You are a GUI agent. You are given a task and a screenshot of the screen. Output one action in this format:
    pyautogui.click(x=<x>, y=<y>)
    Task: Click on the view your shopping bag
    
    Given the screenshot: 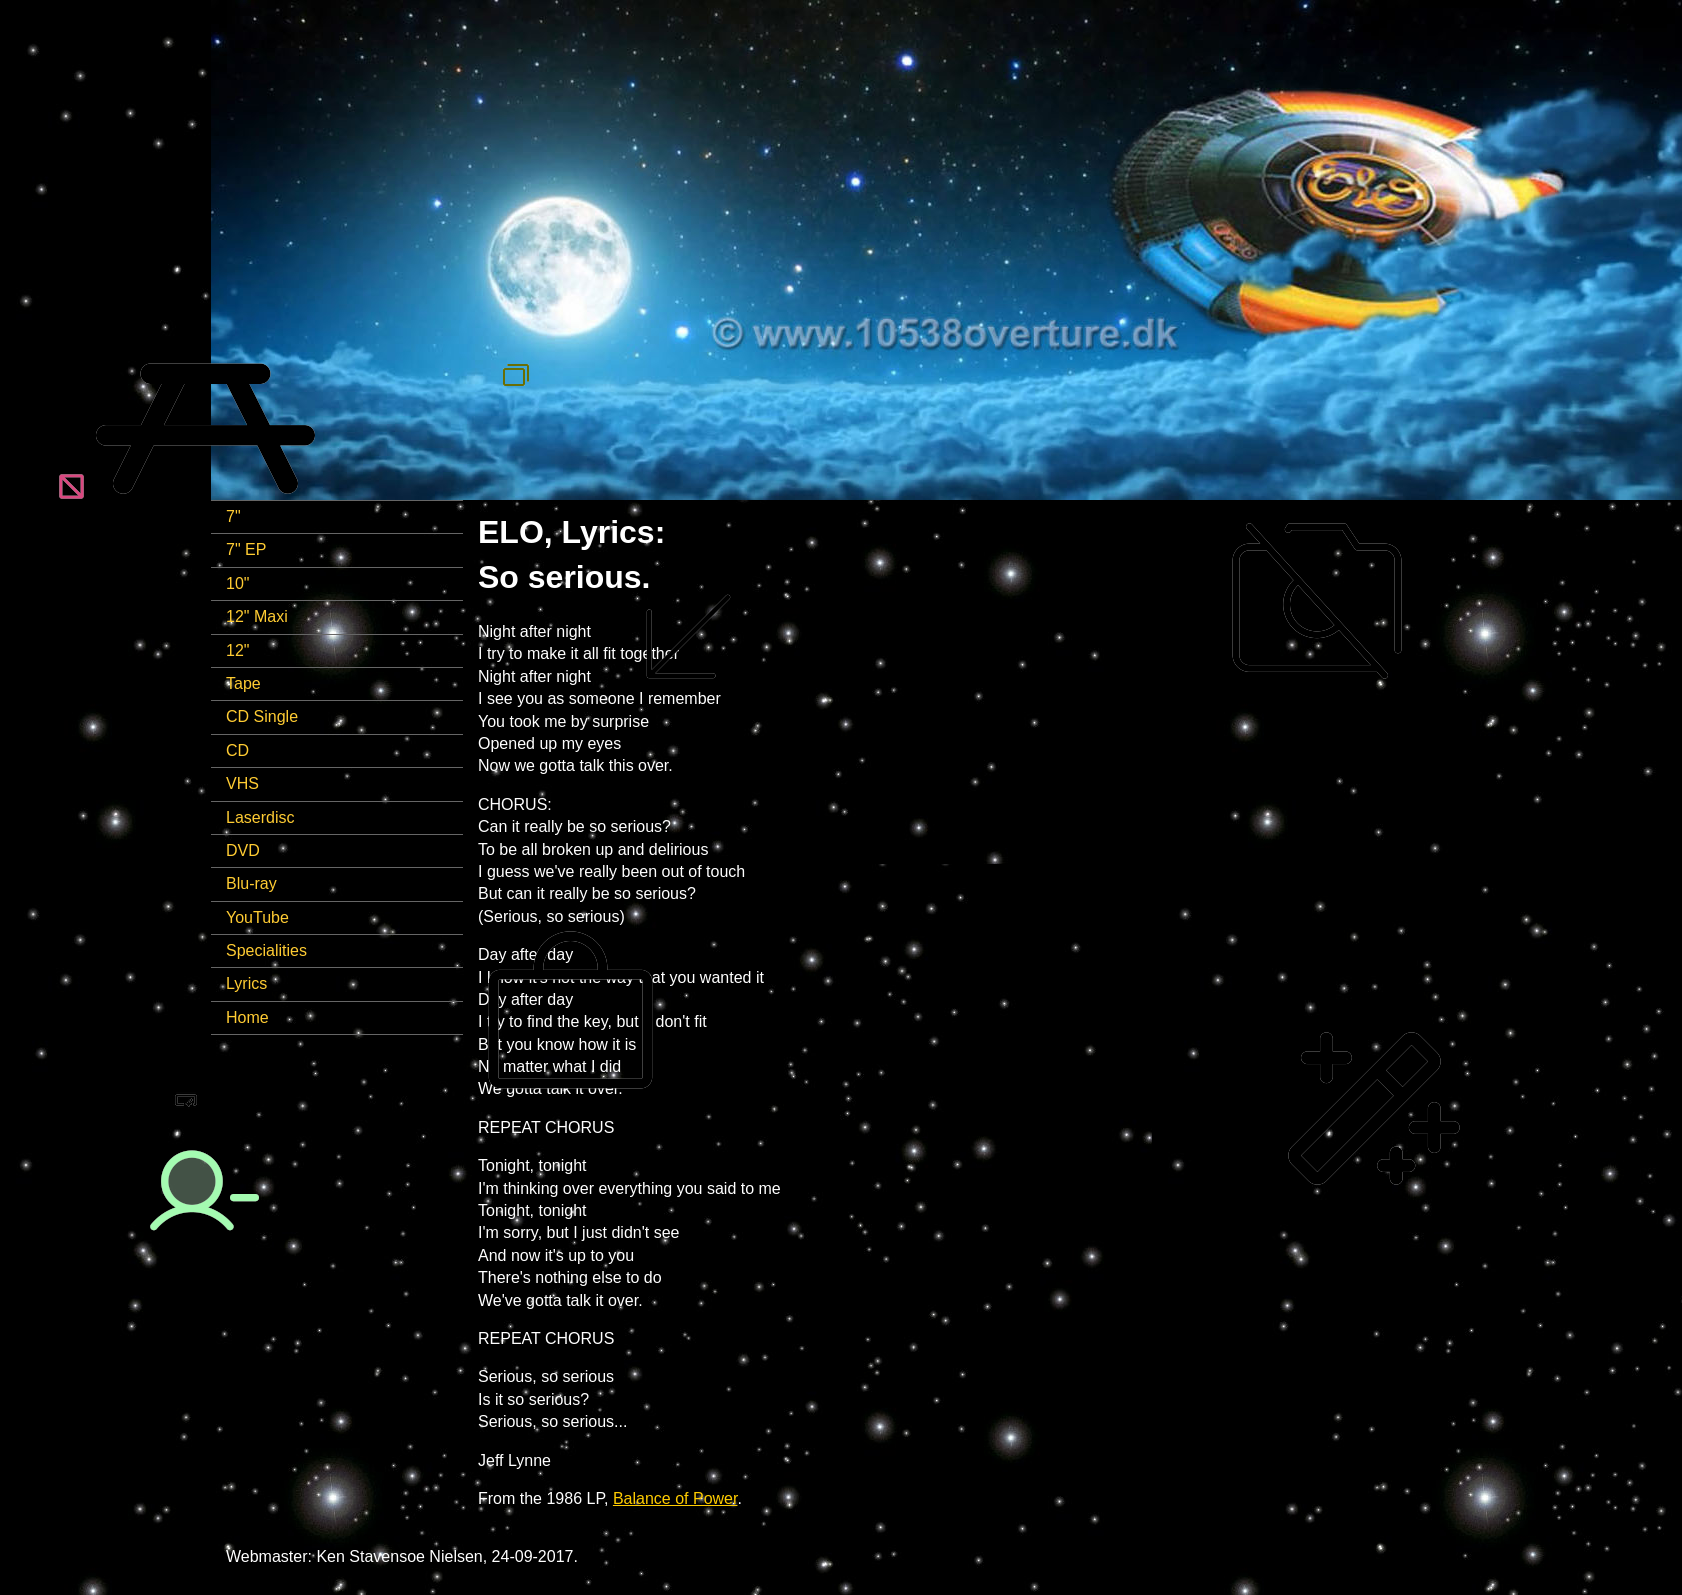 What is the action you would take?
    pyautogui.click(x=570, y=1019)
    